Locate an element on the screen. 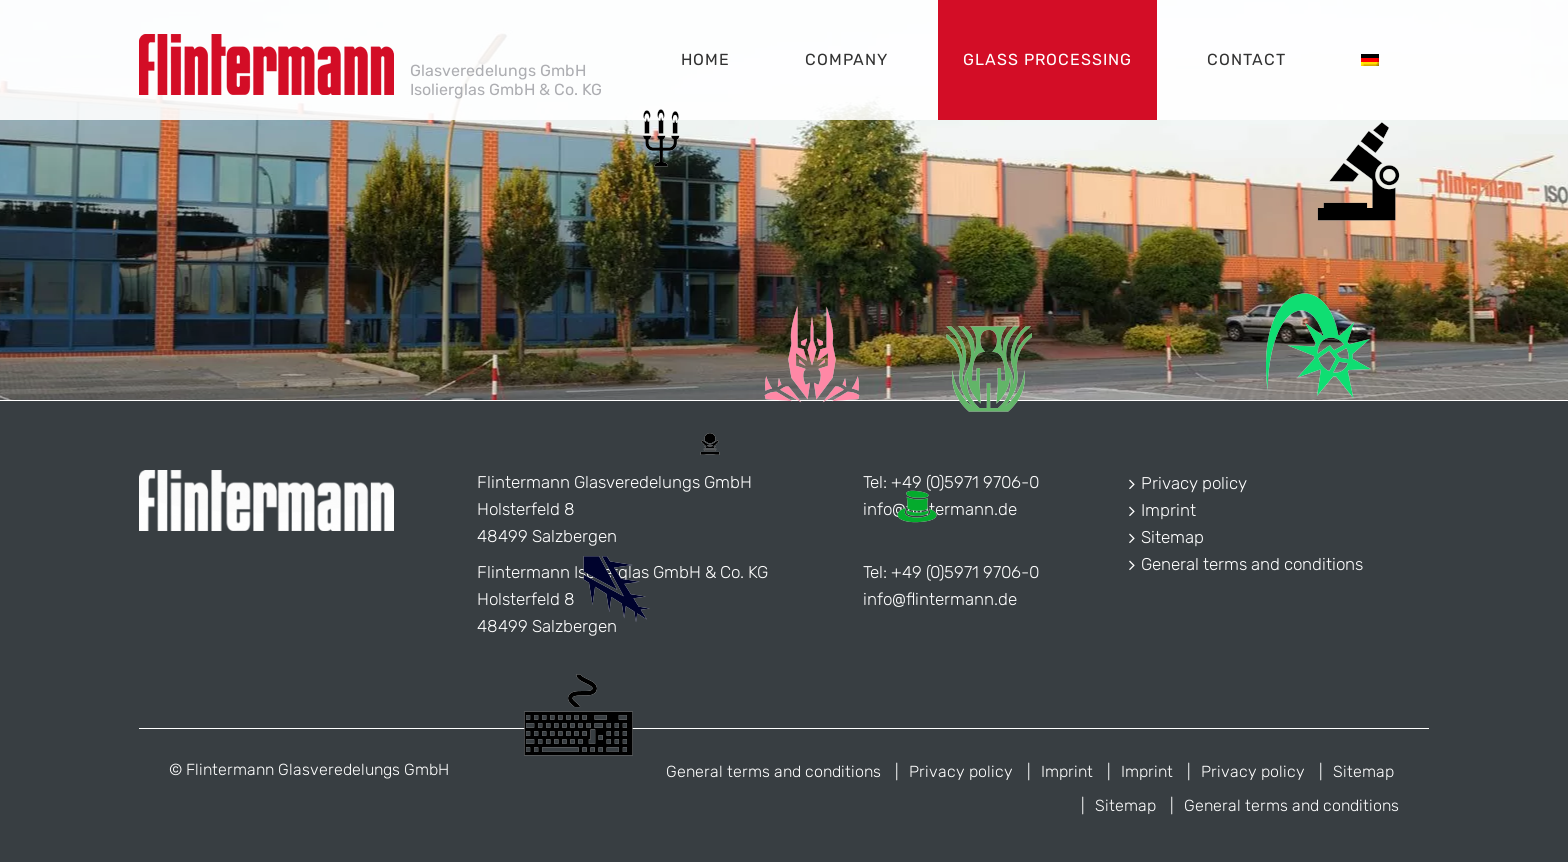 The width and height of the screenshot is (1568, 862). indicates a special power-up or ability is active is located at coordinates (989, 369).